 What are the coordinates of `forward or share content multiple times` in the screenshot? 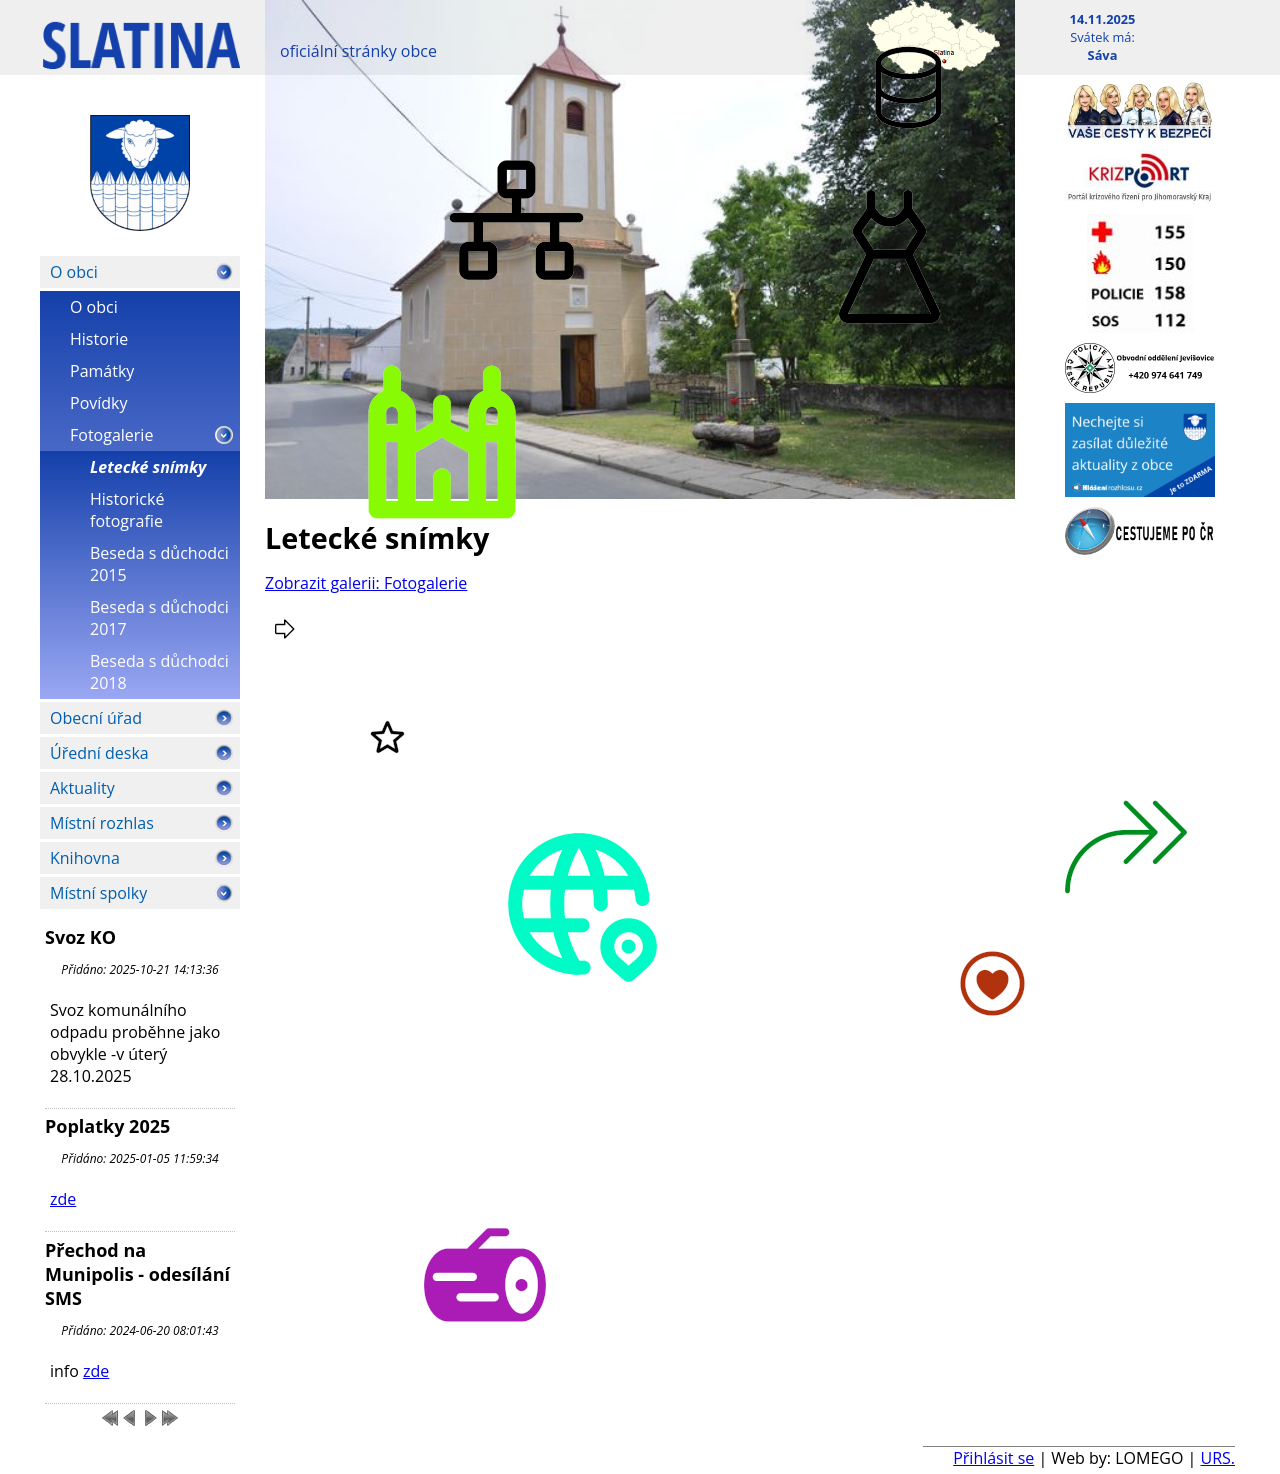 It's located at (1126, 847).